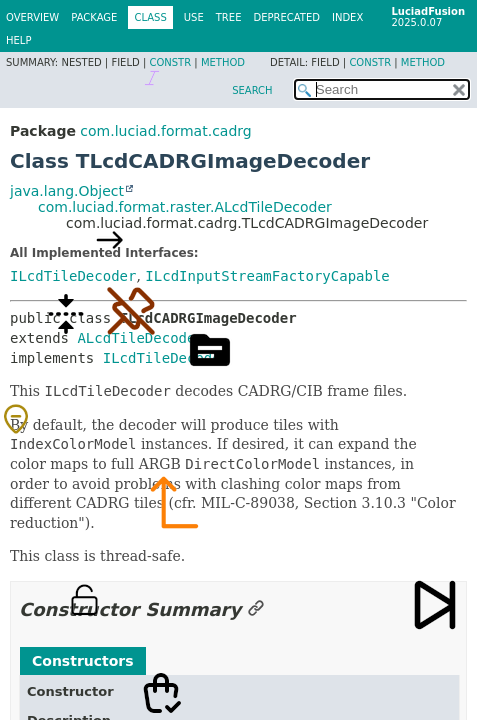 The height and width of the screenshot is (720, 477). Describe the element at coordinates (435, 605) in the screenshot. I see `skip to the next track or video` at that location.